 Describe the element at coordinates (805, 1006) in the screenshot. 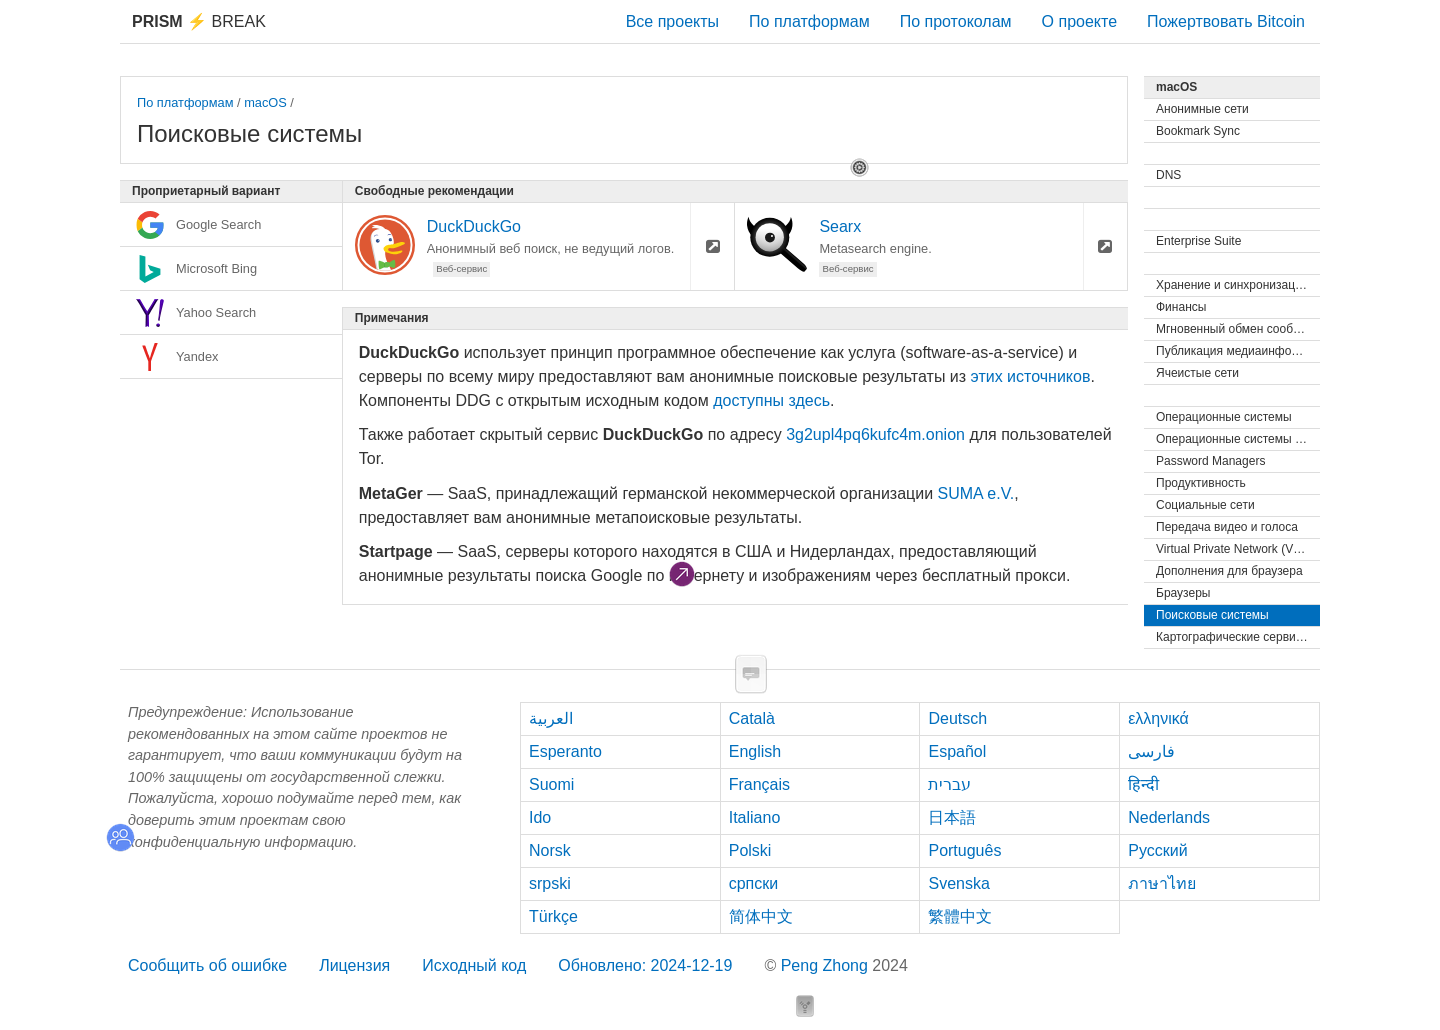

I see `access firewire external hard drive` at that location.